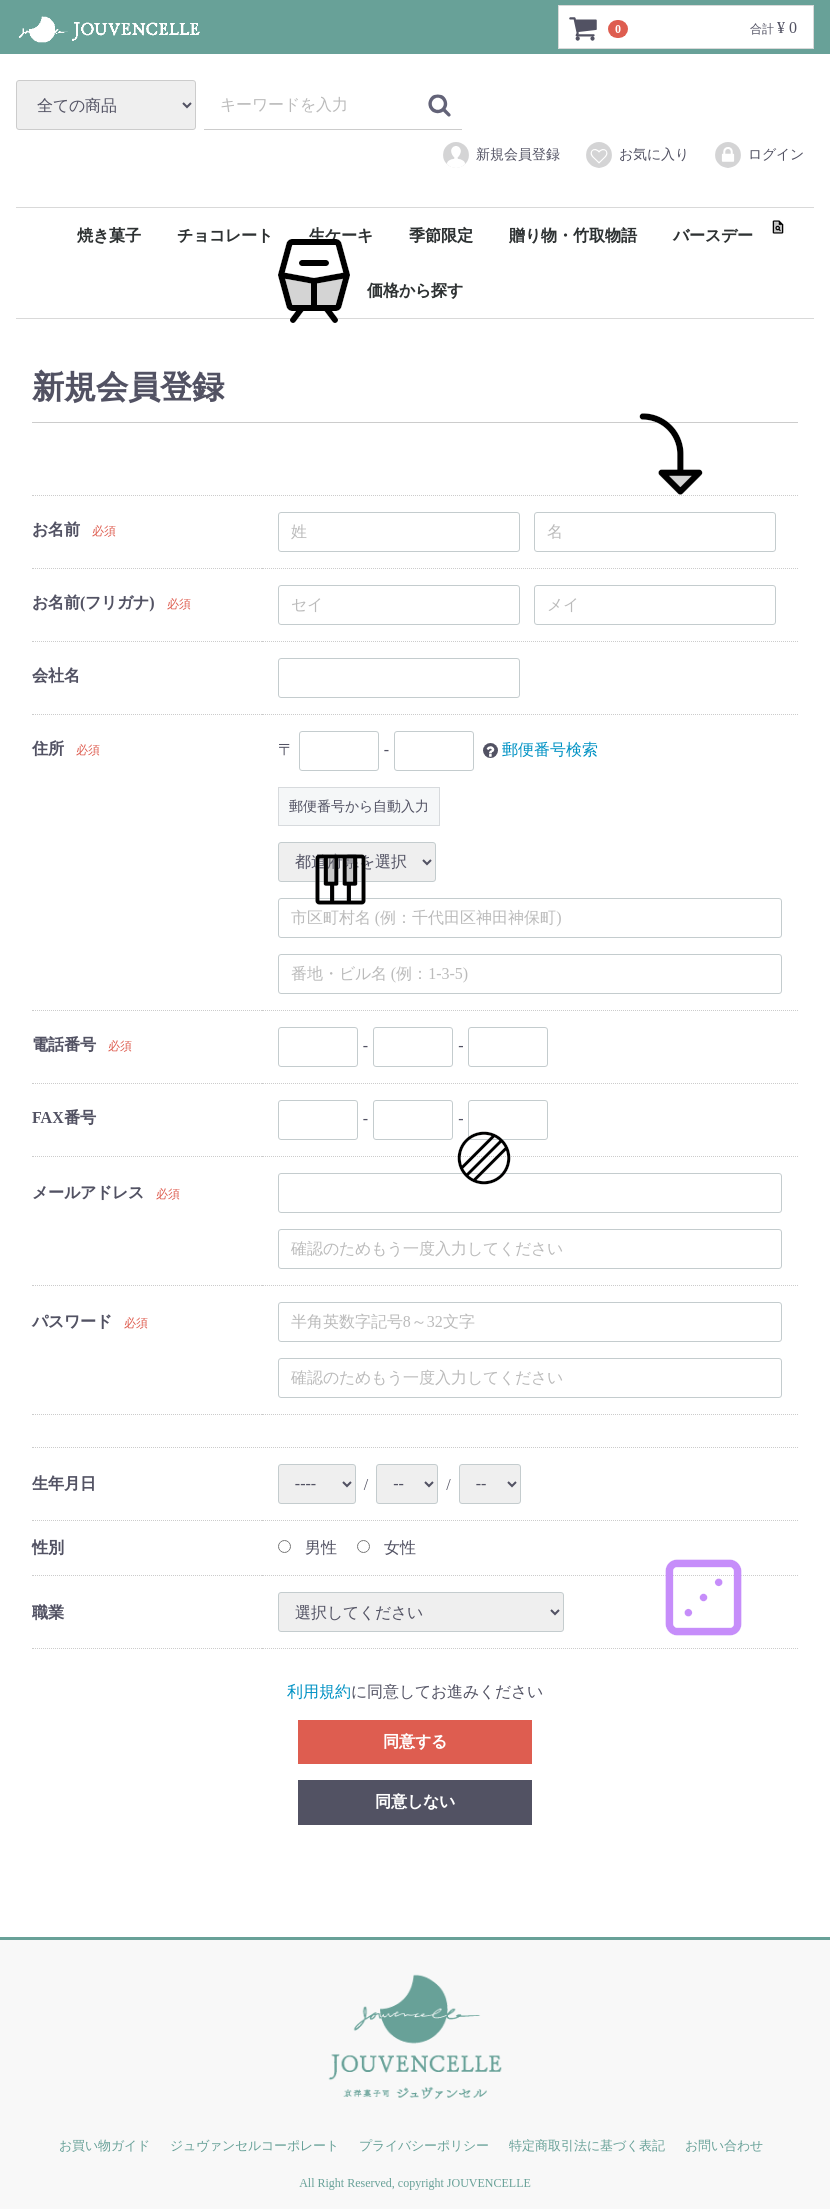 This screenshot has width=830, height=2209. I want to click on indicates a restricted or prohibited action, so click(484, 1158).